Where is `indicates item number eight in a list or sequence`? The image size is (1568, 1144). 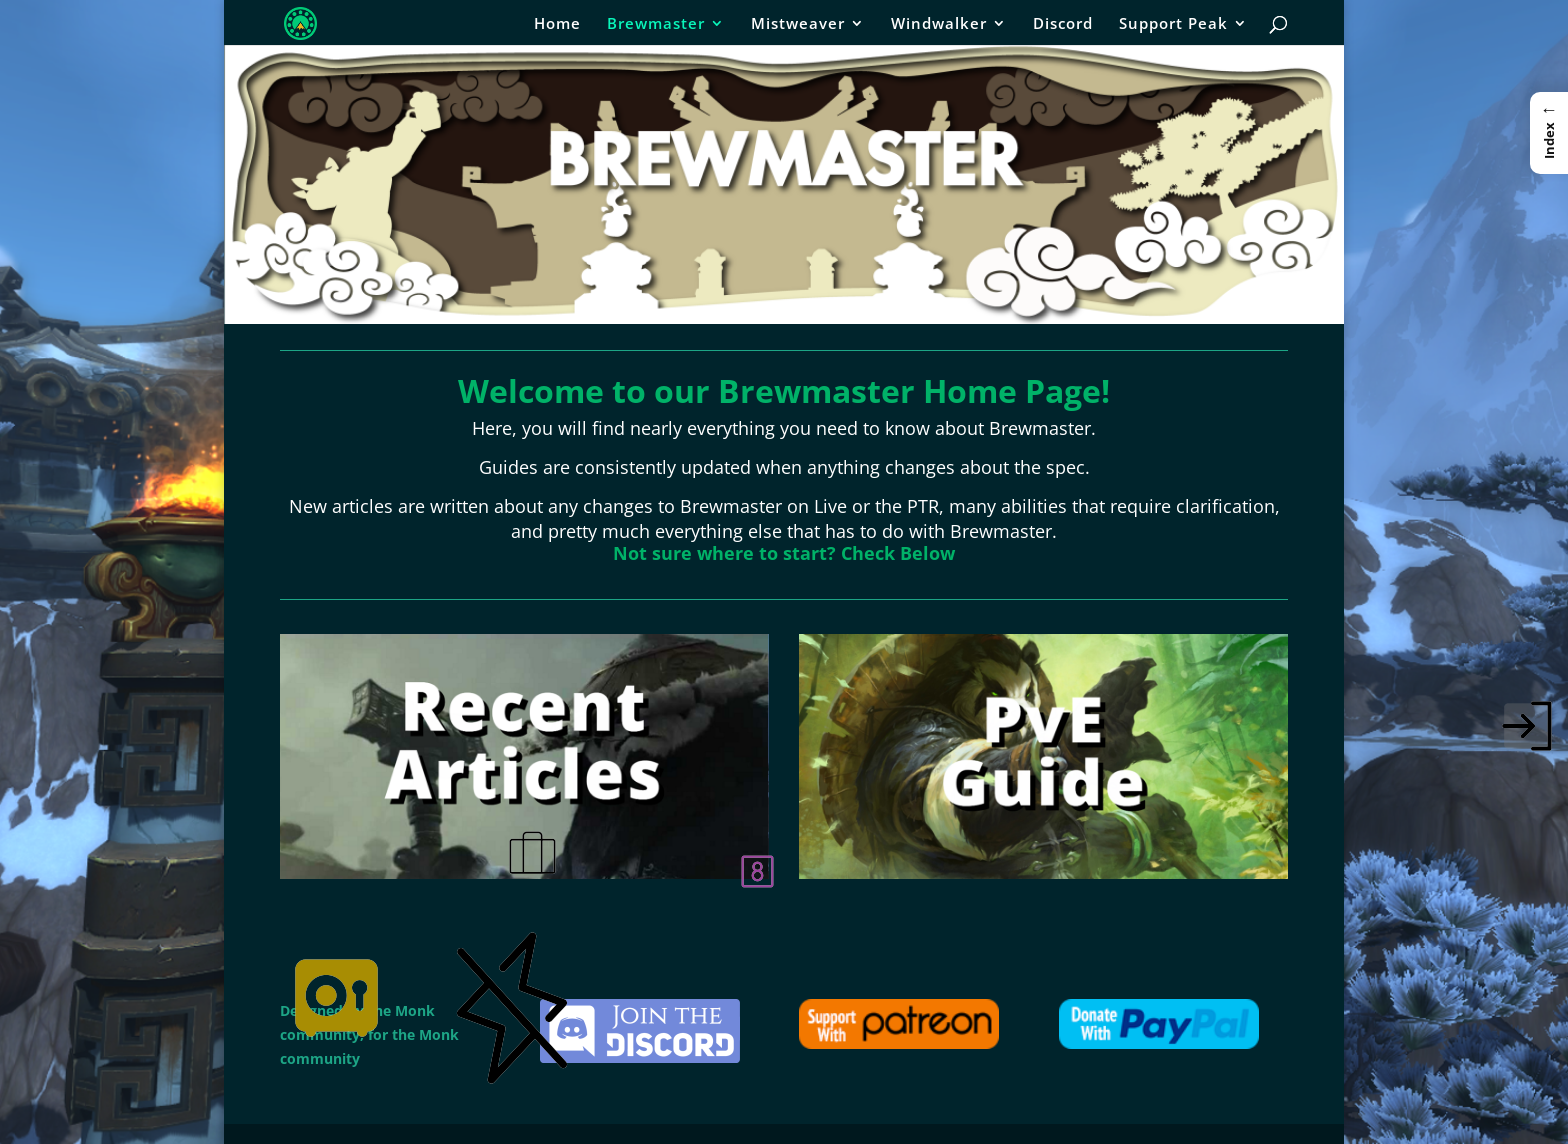 indicates item number eight in a list or sequence is located at coordinates (757, 871).